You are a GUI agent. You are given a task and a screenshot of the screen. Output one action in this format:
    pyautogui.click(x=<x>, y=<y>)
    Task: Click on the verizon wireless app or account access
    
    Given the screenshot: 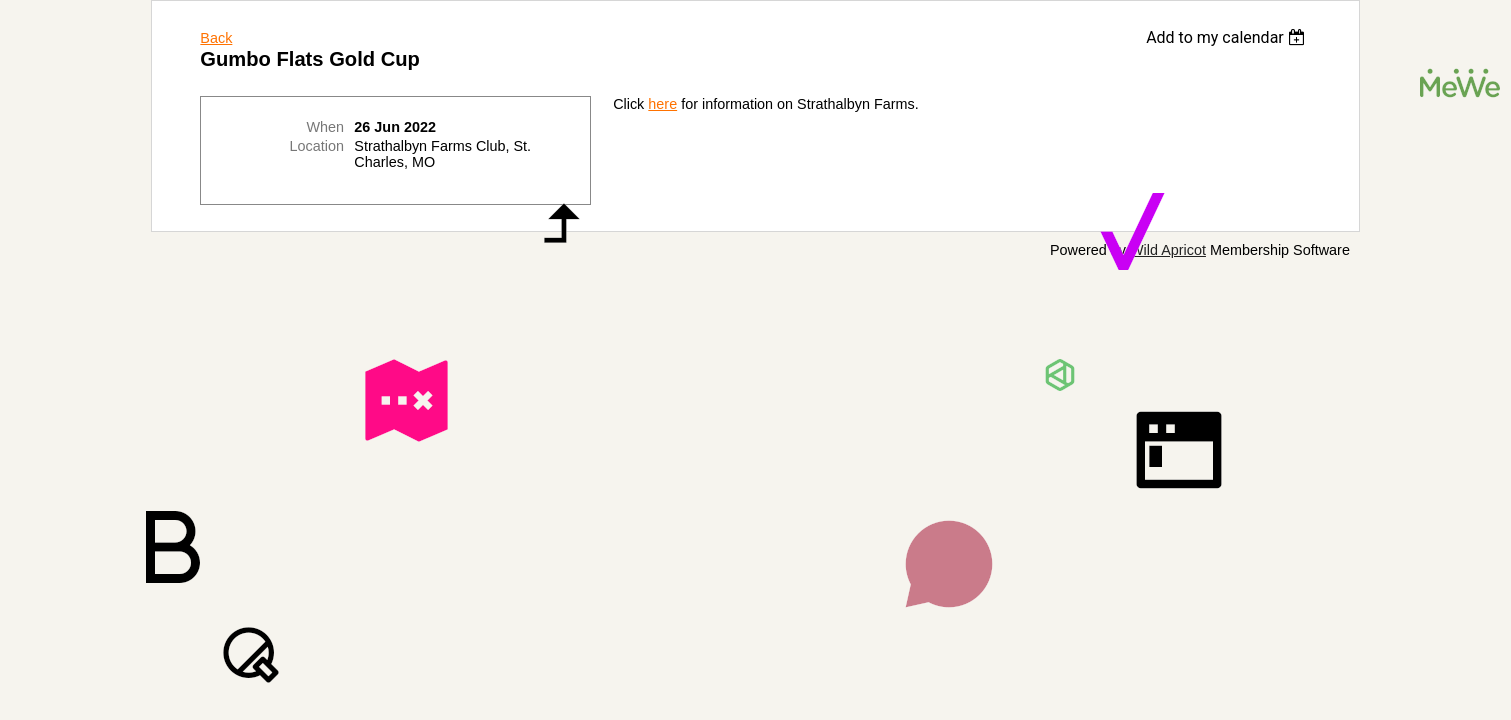 What is the action you would take?
    pyautogui.click(x=1132, y=231)
    